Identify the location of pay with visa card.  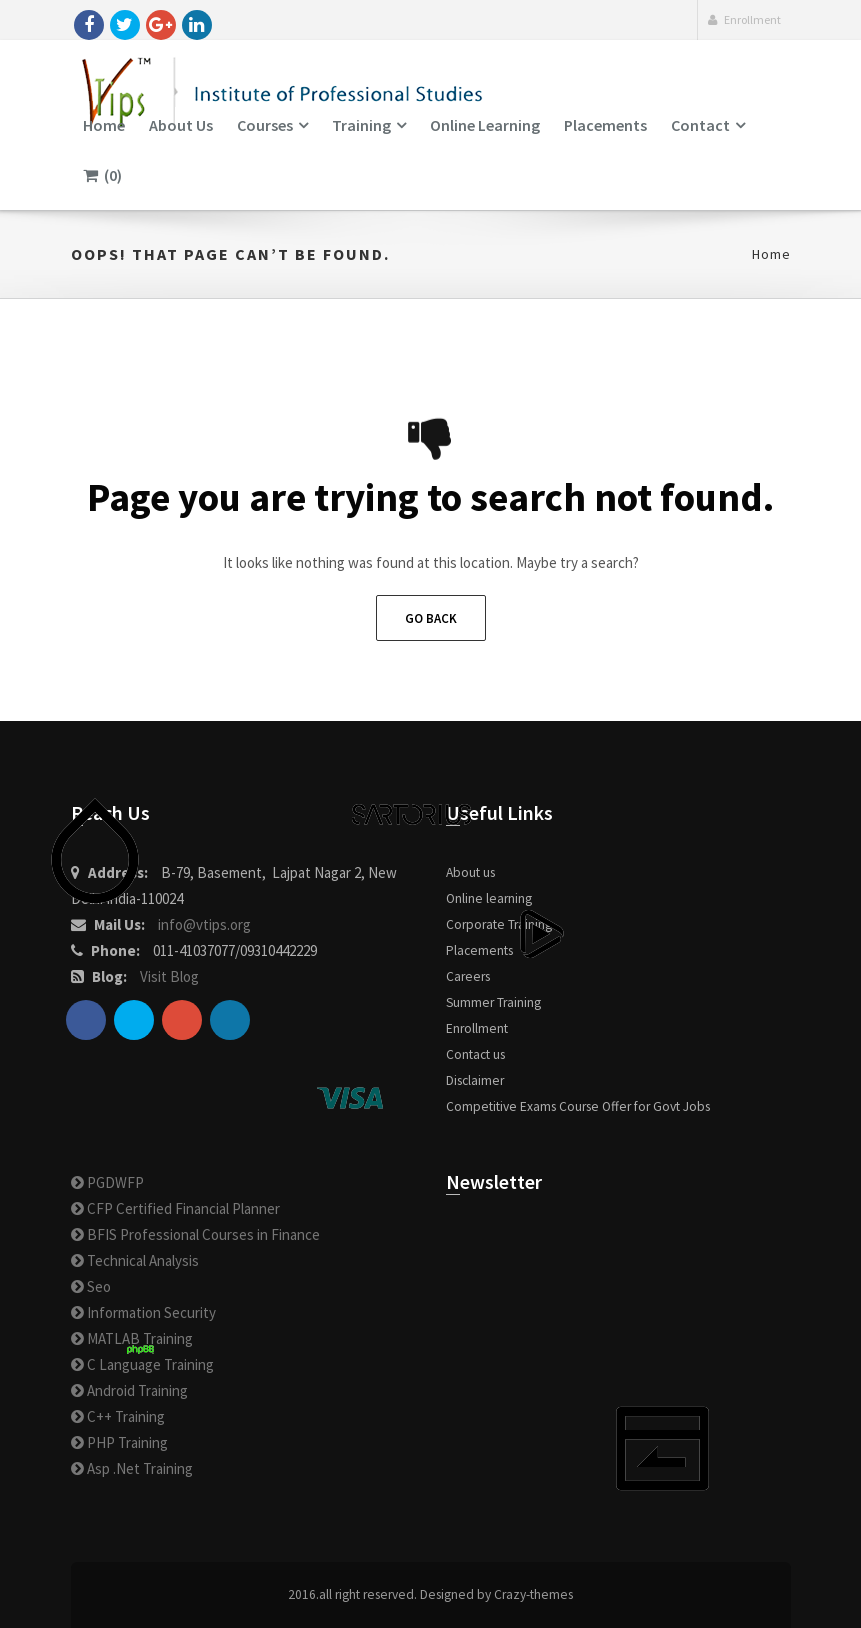
(350, 1098).